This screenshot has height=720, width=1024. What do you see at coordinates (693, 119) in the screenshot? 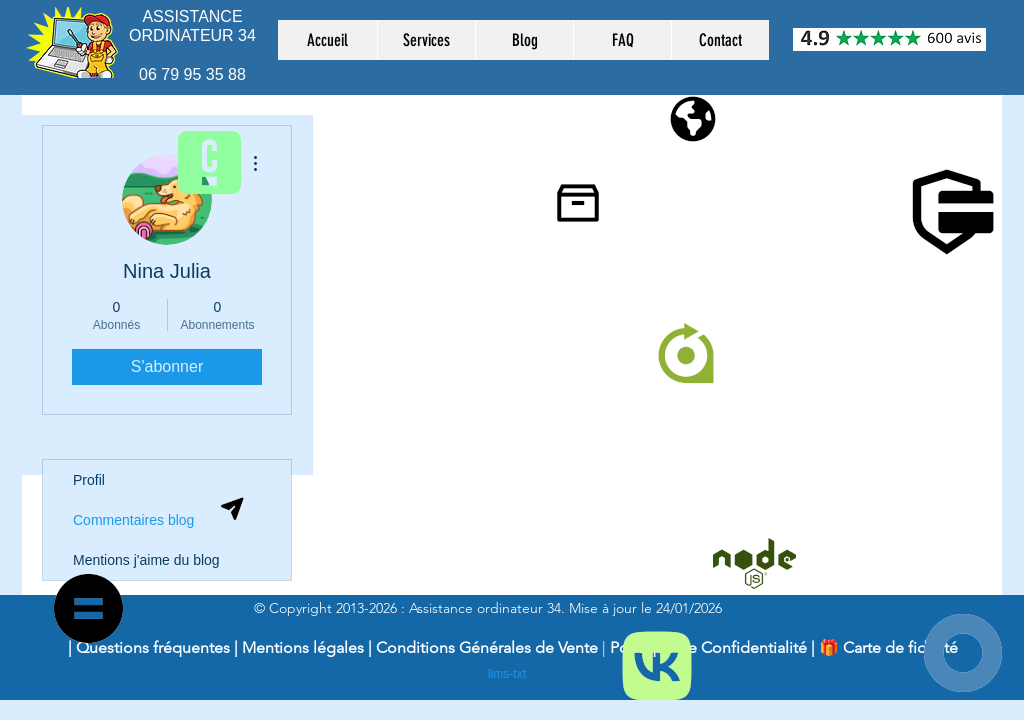
I see `switch to global or worldwide settings` at bounding box center [693, 119].